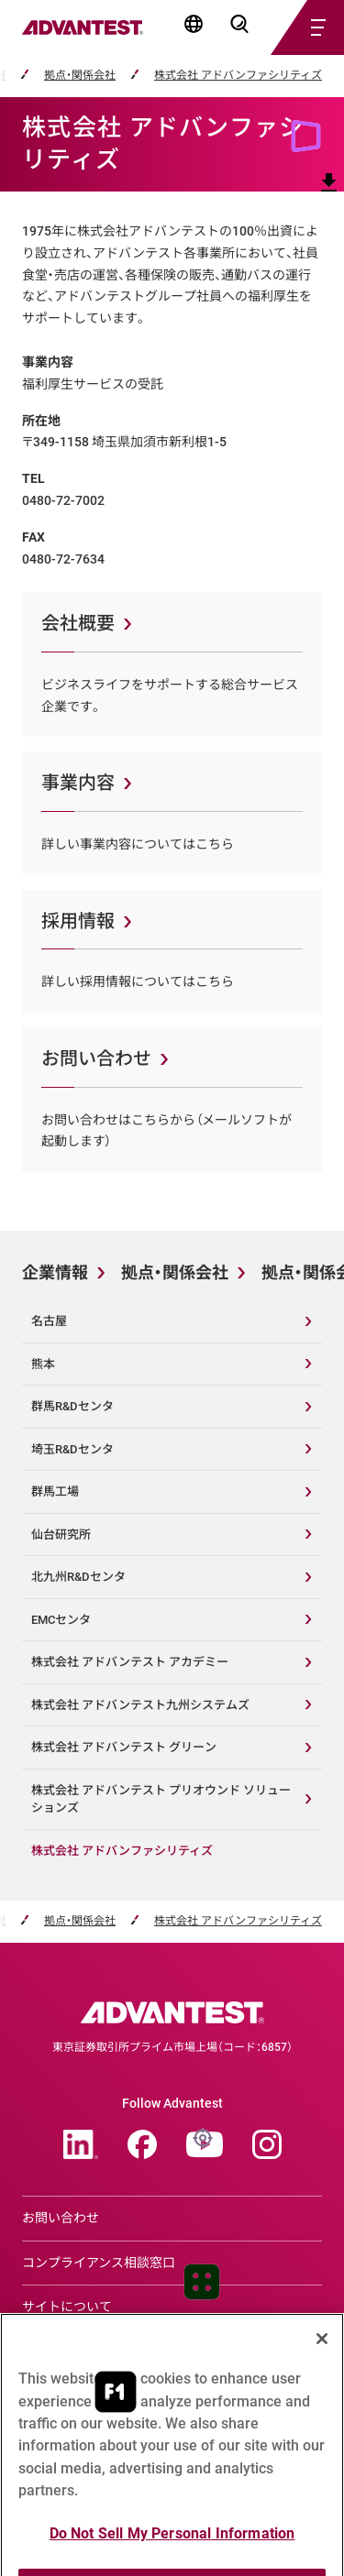 This screenshot has height=2576, width=344. What do you see at coordinates (328, 182) in the screenshot?
I see `download a file or app` at bounding box center [328, 182].